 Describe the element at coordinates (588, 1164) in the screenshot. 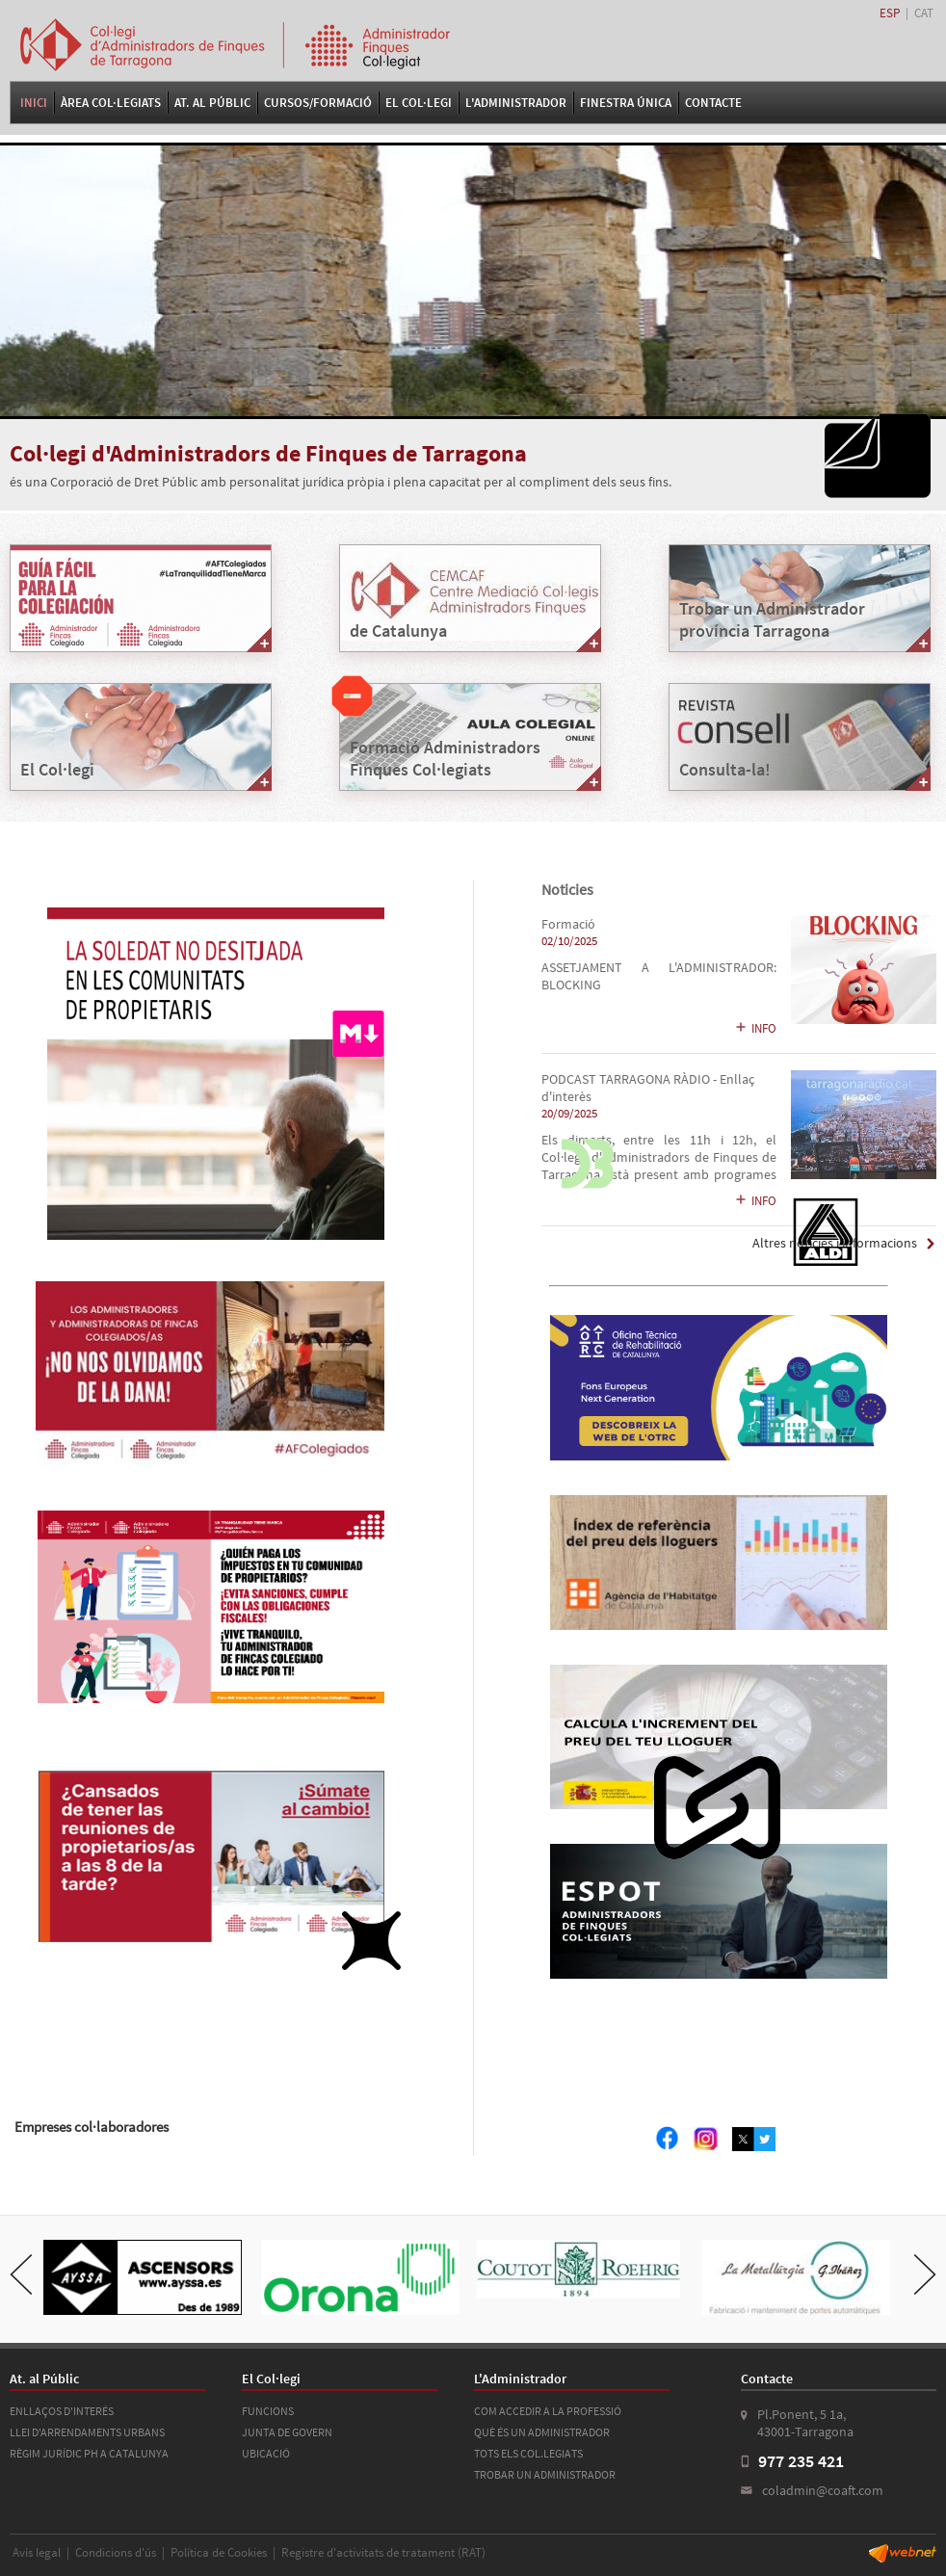

I see `D3.js data visualization library logo` at that location.